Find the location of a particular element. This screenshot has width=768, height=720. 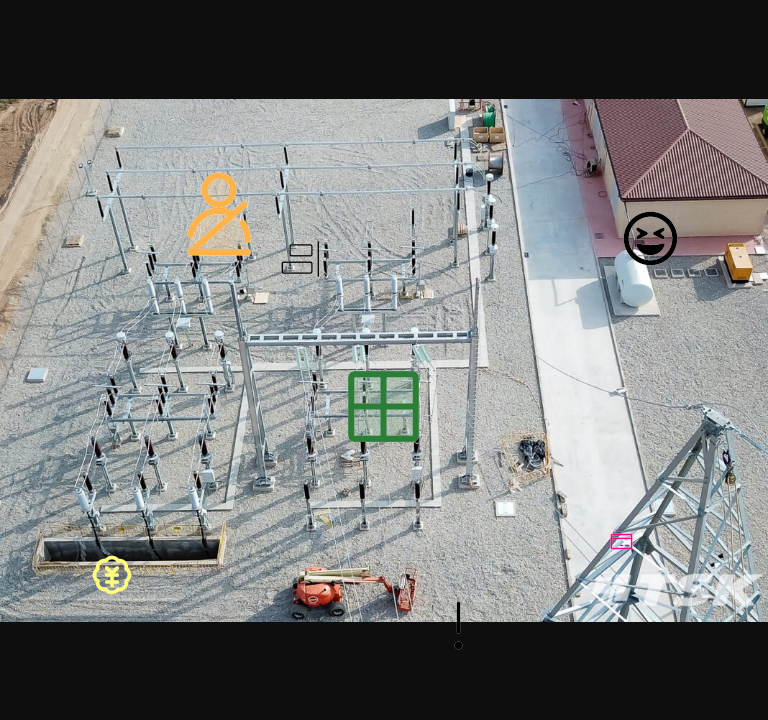

view items in grid layout is located at coordinates (383, 406).